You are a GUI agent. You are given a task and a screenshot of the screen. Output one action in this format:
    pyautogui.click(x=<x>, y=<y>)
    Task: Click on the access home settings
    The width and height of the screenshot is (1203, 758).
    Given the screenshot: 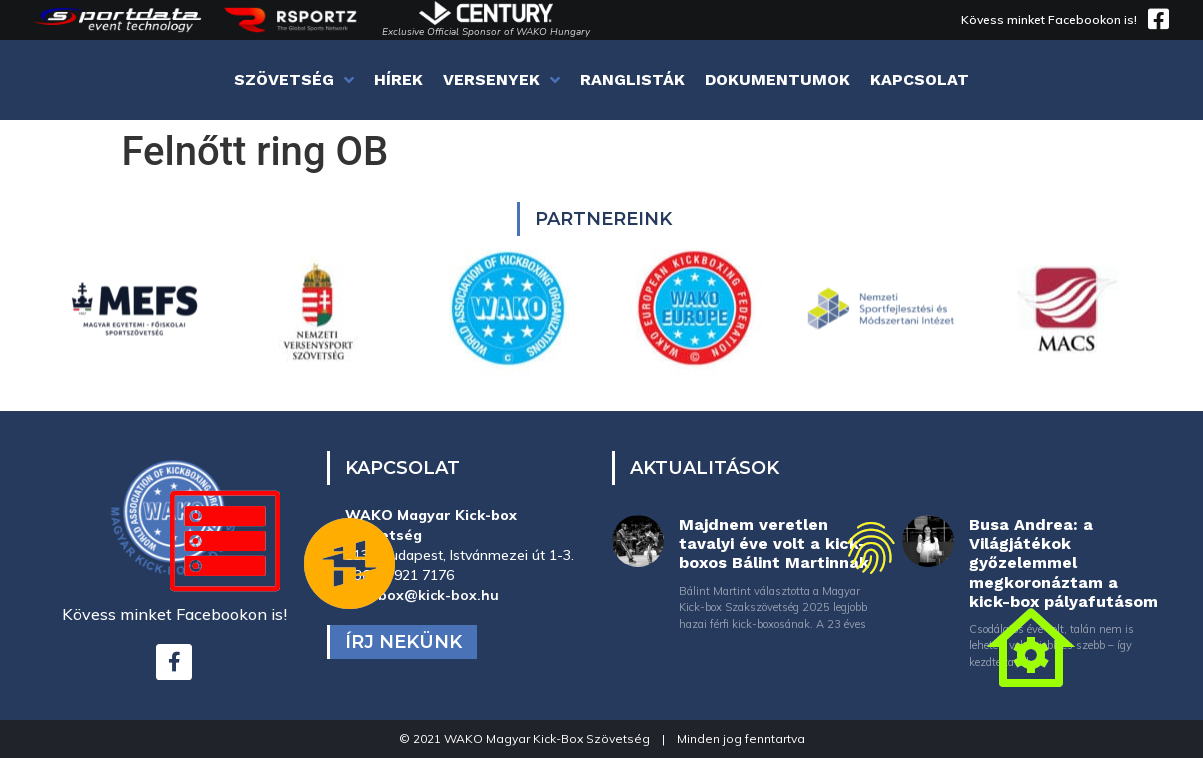 What is the action you would take?
    pyautogui.click(x=1031, y=651)
    